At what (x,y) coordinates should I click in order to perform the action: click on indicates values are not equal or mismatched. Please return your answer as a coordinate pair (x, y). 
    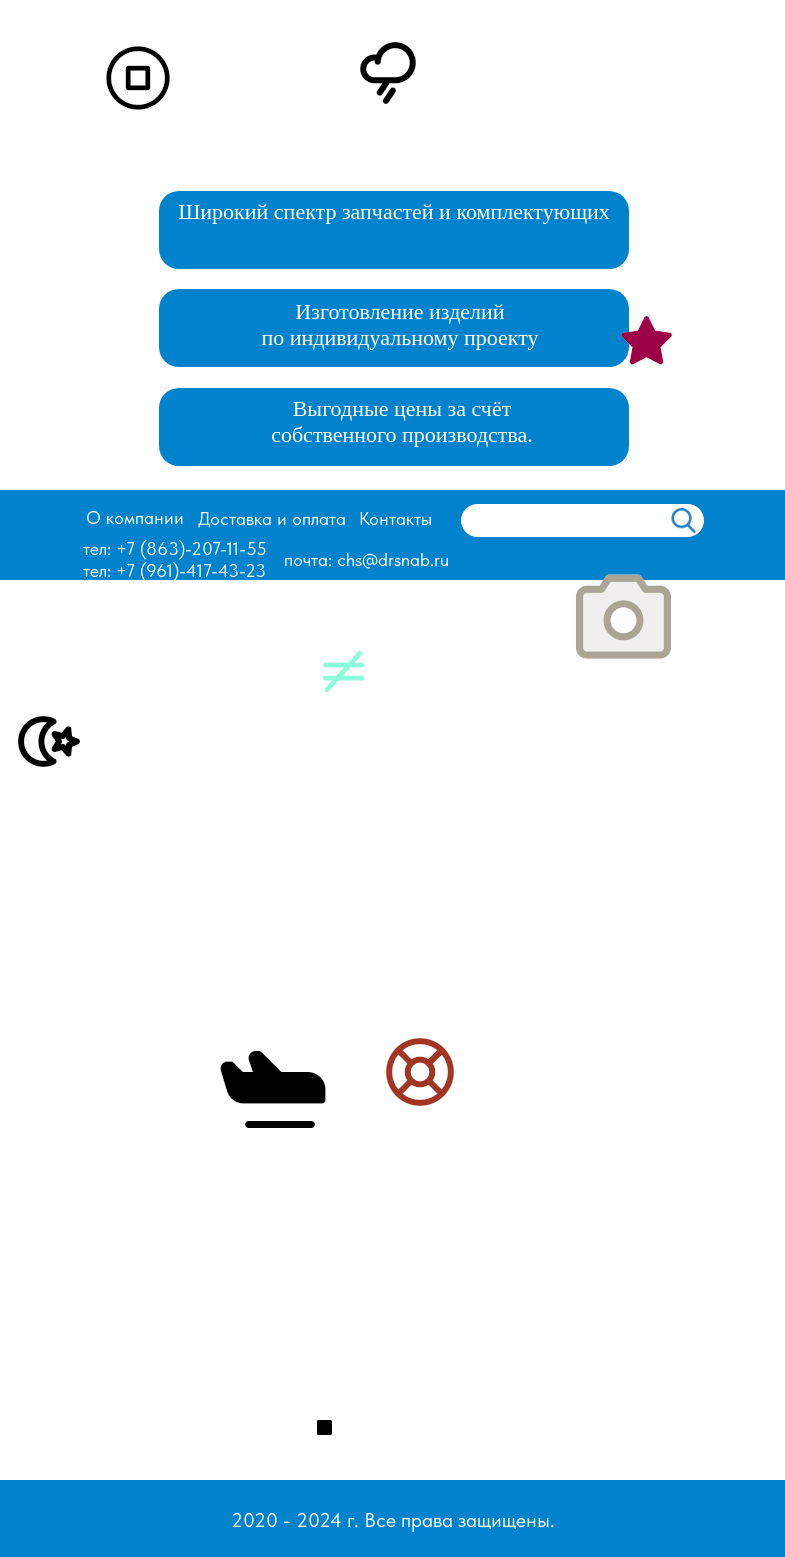
    Looking at the image, I should click on (343, 671).